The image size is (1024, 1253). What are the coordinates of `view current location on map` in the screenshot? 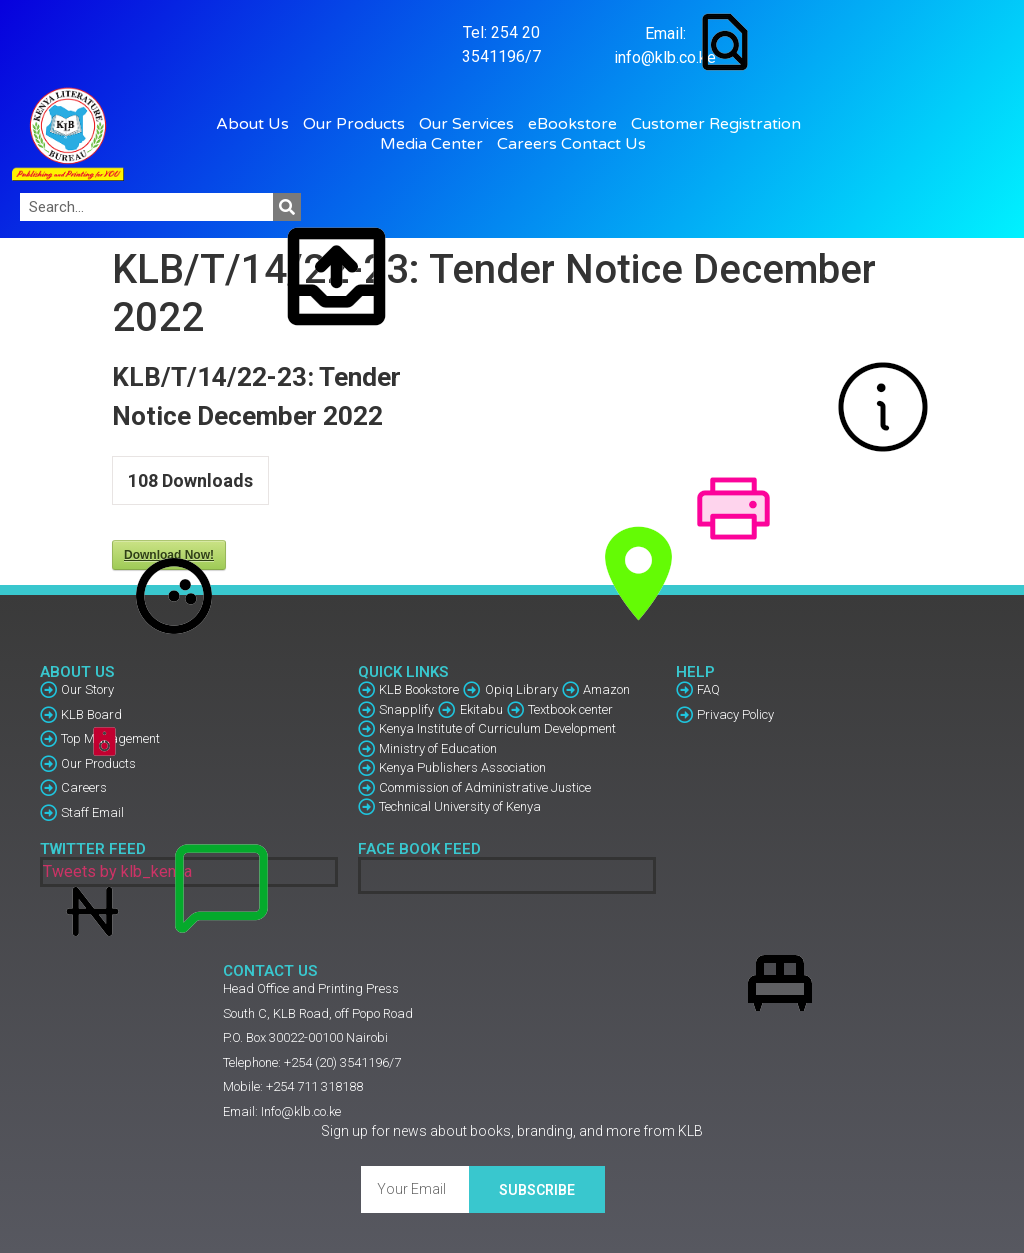 It's located at (638, 573).